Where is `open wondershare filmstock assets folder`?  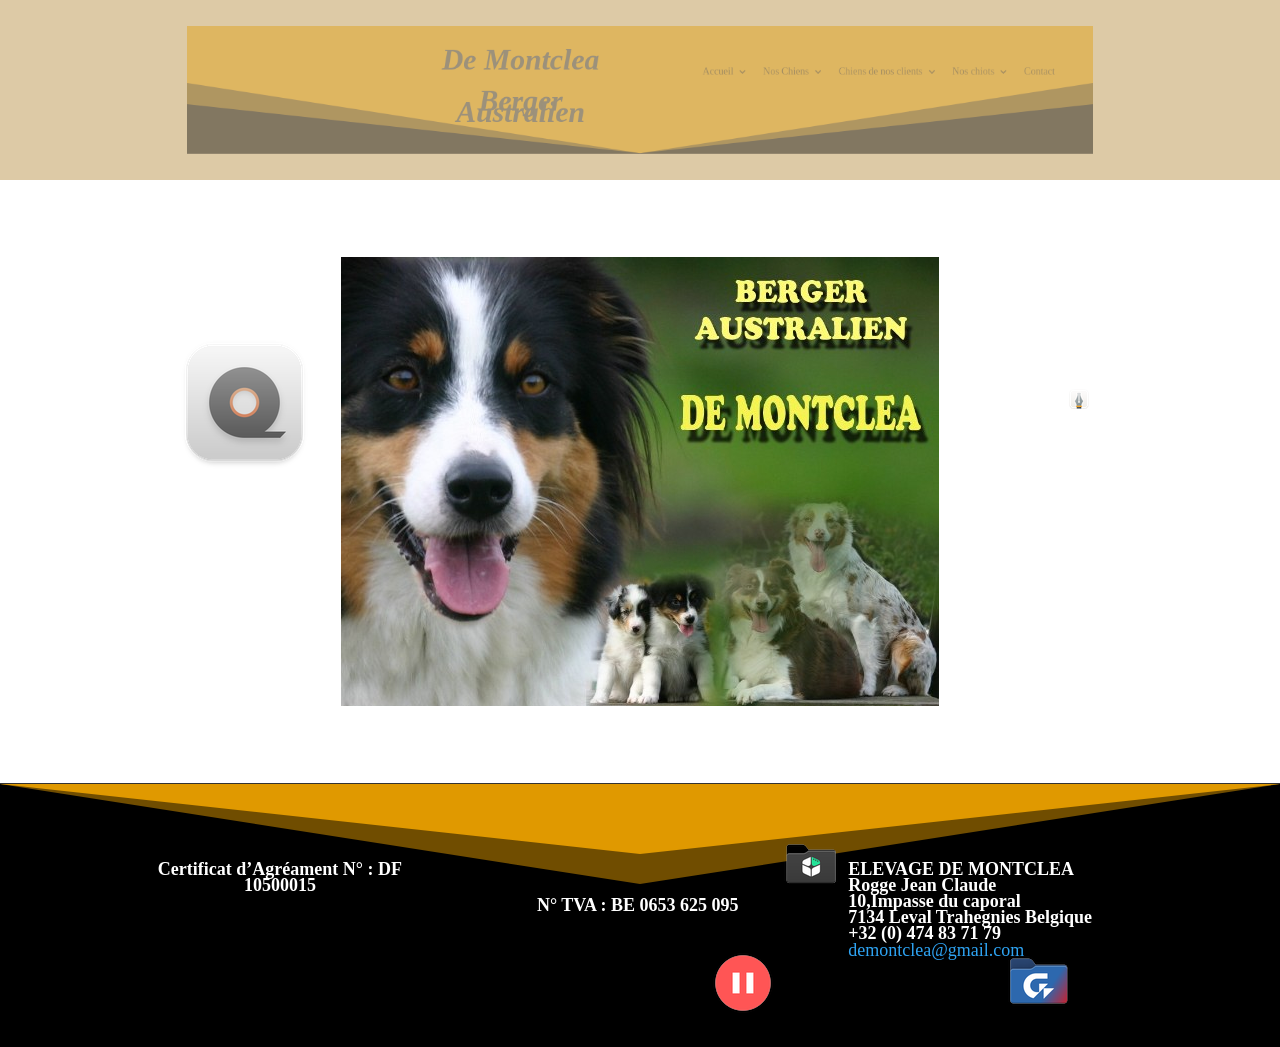 open wondershare filmstock assets folder is located at coordinates (811, 865).